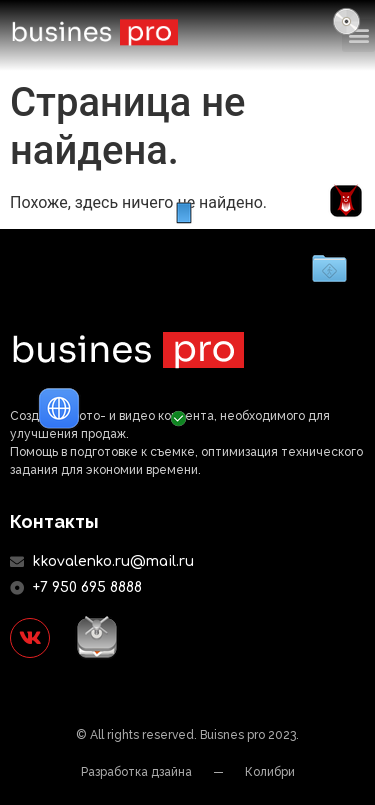 The width and height of the screenshot is (375, 805). Describe the element at coordinates (346, 21) in the screenshot. I see `access CD/DVD drive contents` at that location.